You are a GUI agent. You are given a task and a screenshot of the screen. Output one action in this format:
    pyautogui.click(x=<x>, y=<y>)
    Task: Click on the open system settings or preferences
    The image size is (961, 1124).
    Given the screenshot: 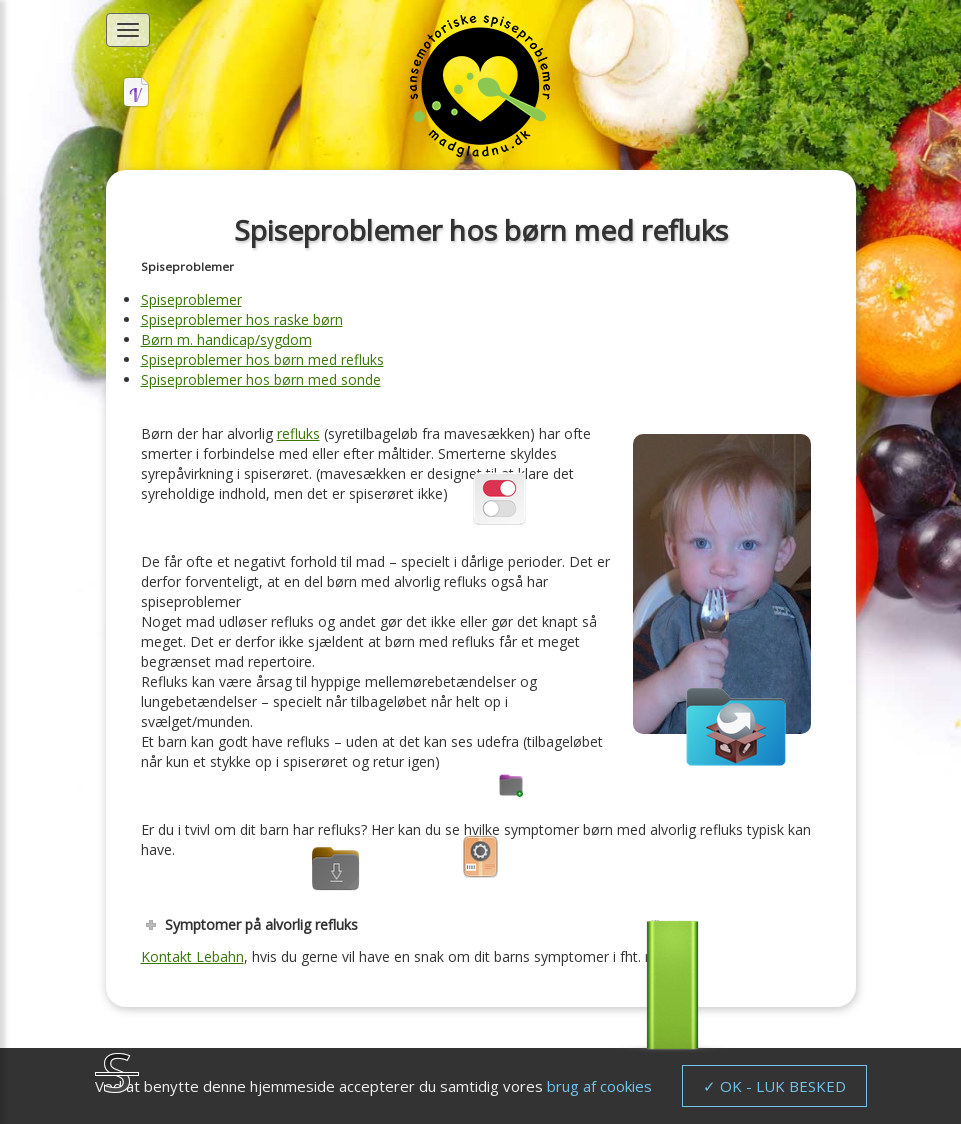 What is the action you would take?
    pyautogui.click(x=499, y=498)
    